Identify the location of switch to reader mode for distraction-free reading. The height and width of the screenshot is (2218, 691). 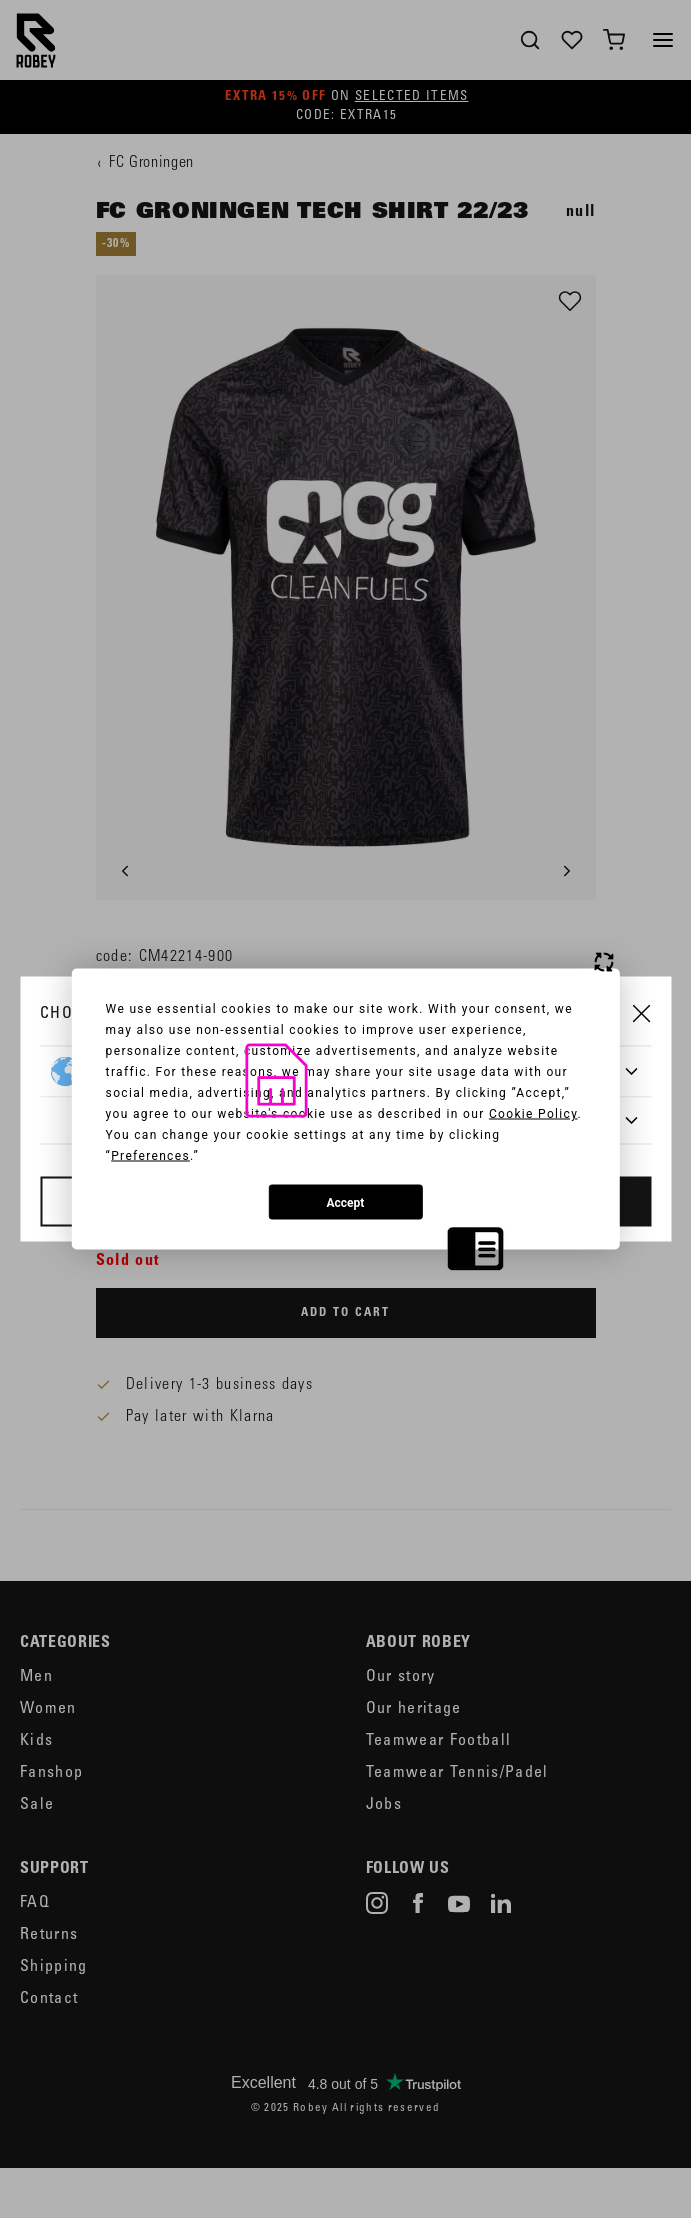
(475, 1247).